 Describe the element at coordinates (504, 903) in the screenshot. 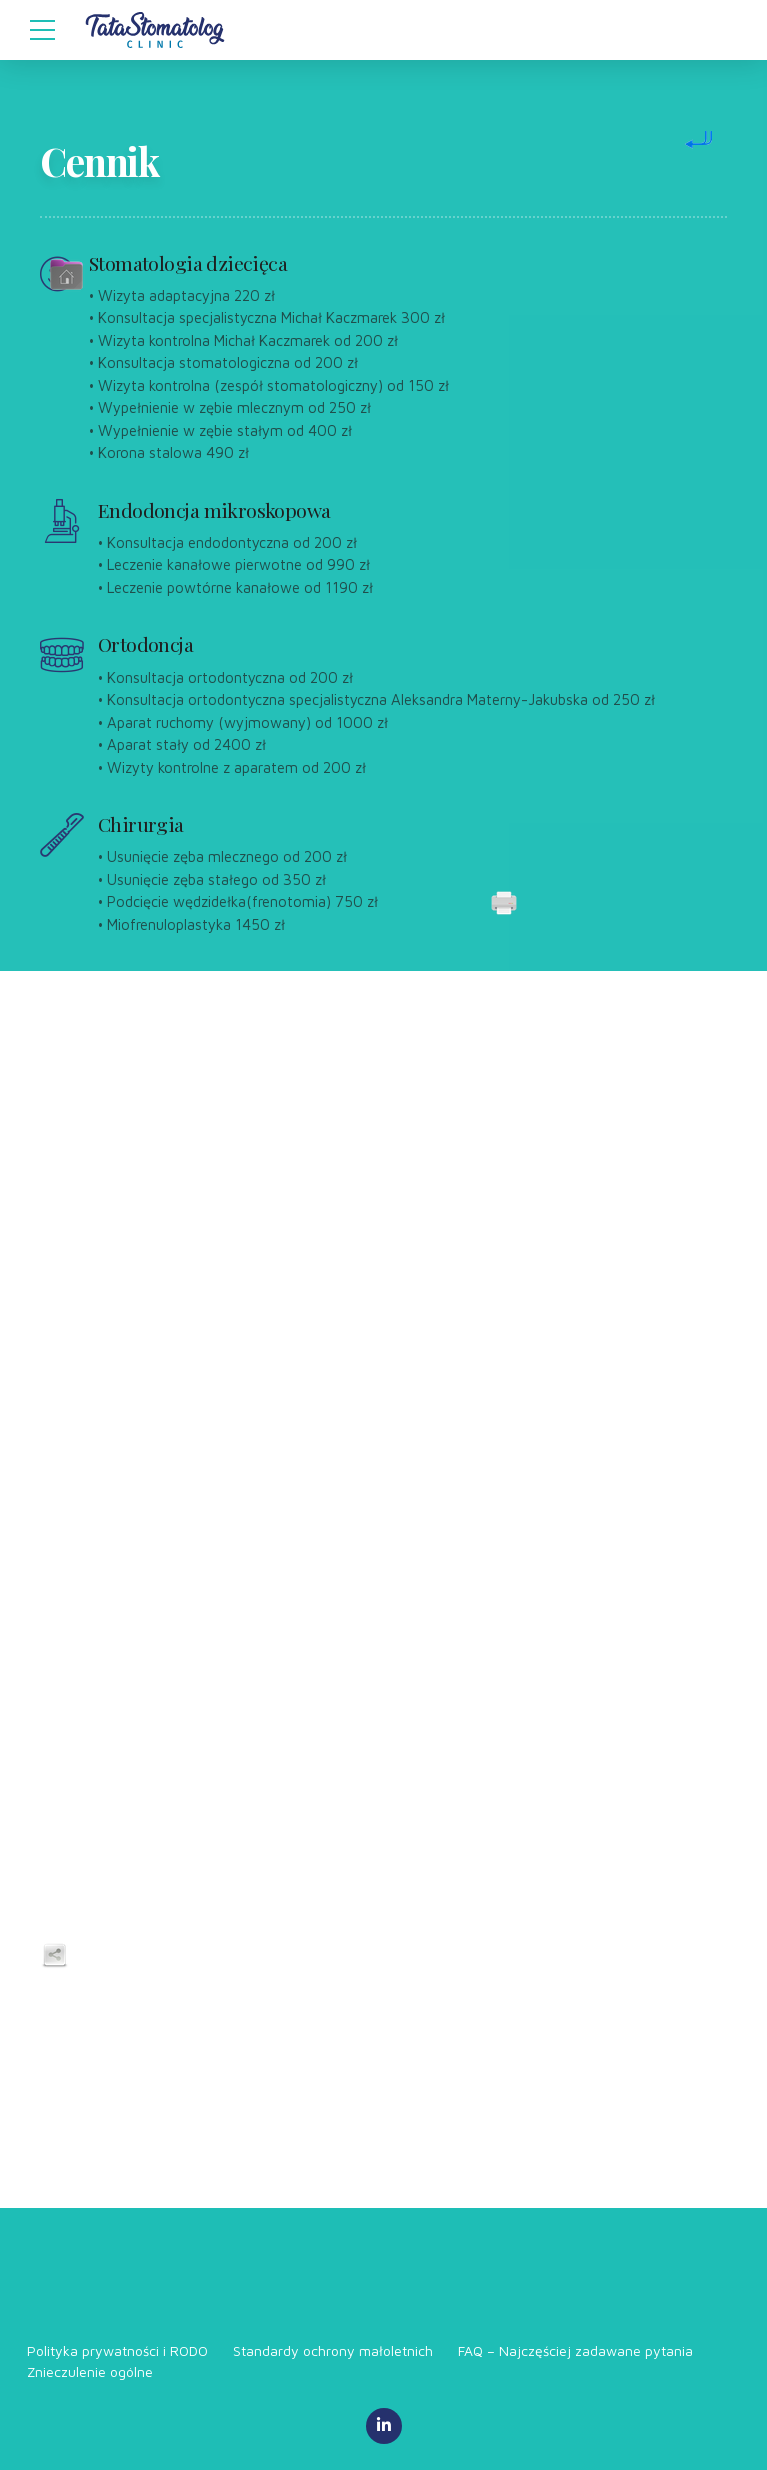

I see `print current document or page` at that location.